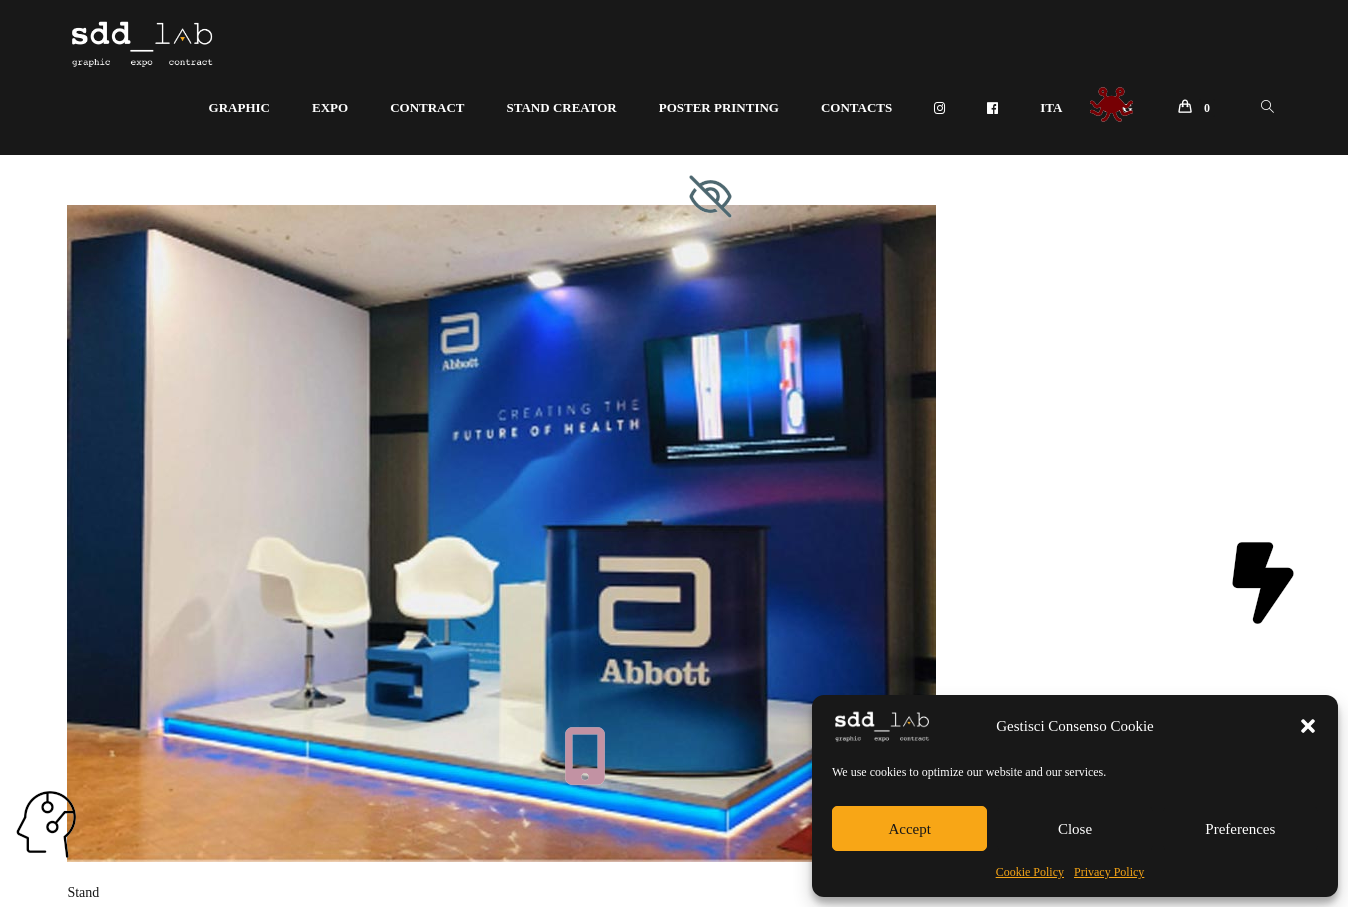 The height and width of the screenshot is (907, 1348). Describe the element at coordinates (47, 824) in the screenshot. I see `access AI or machine learning features` at that location.